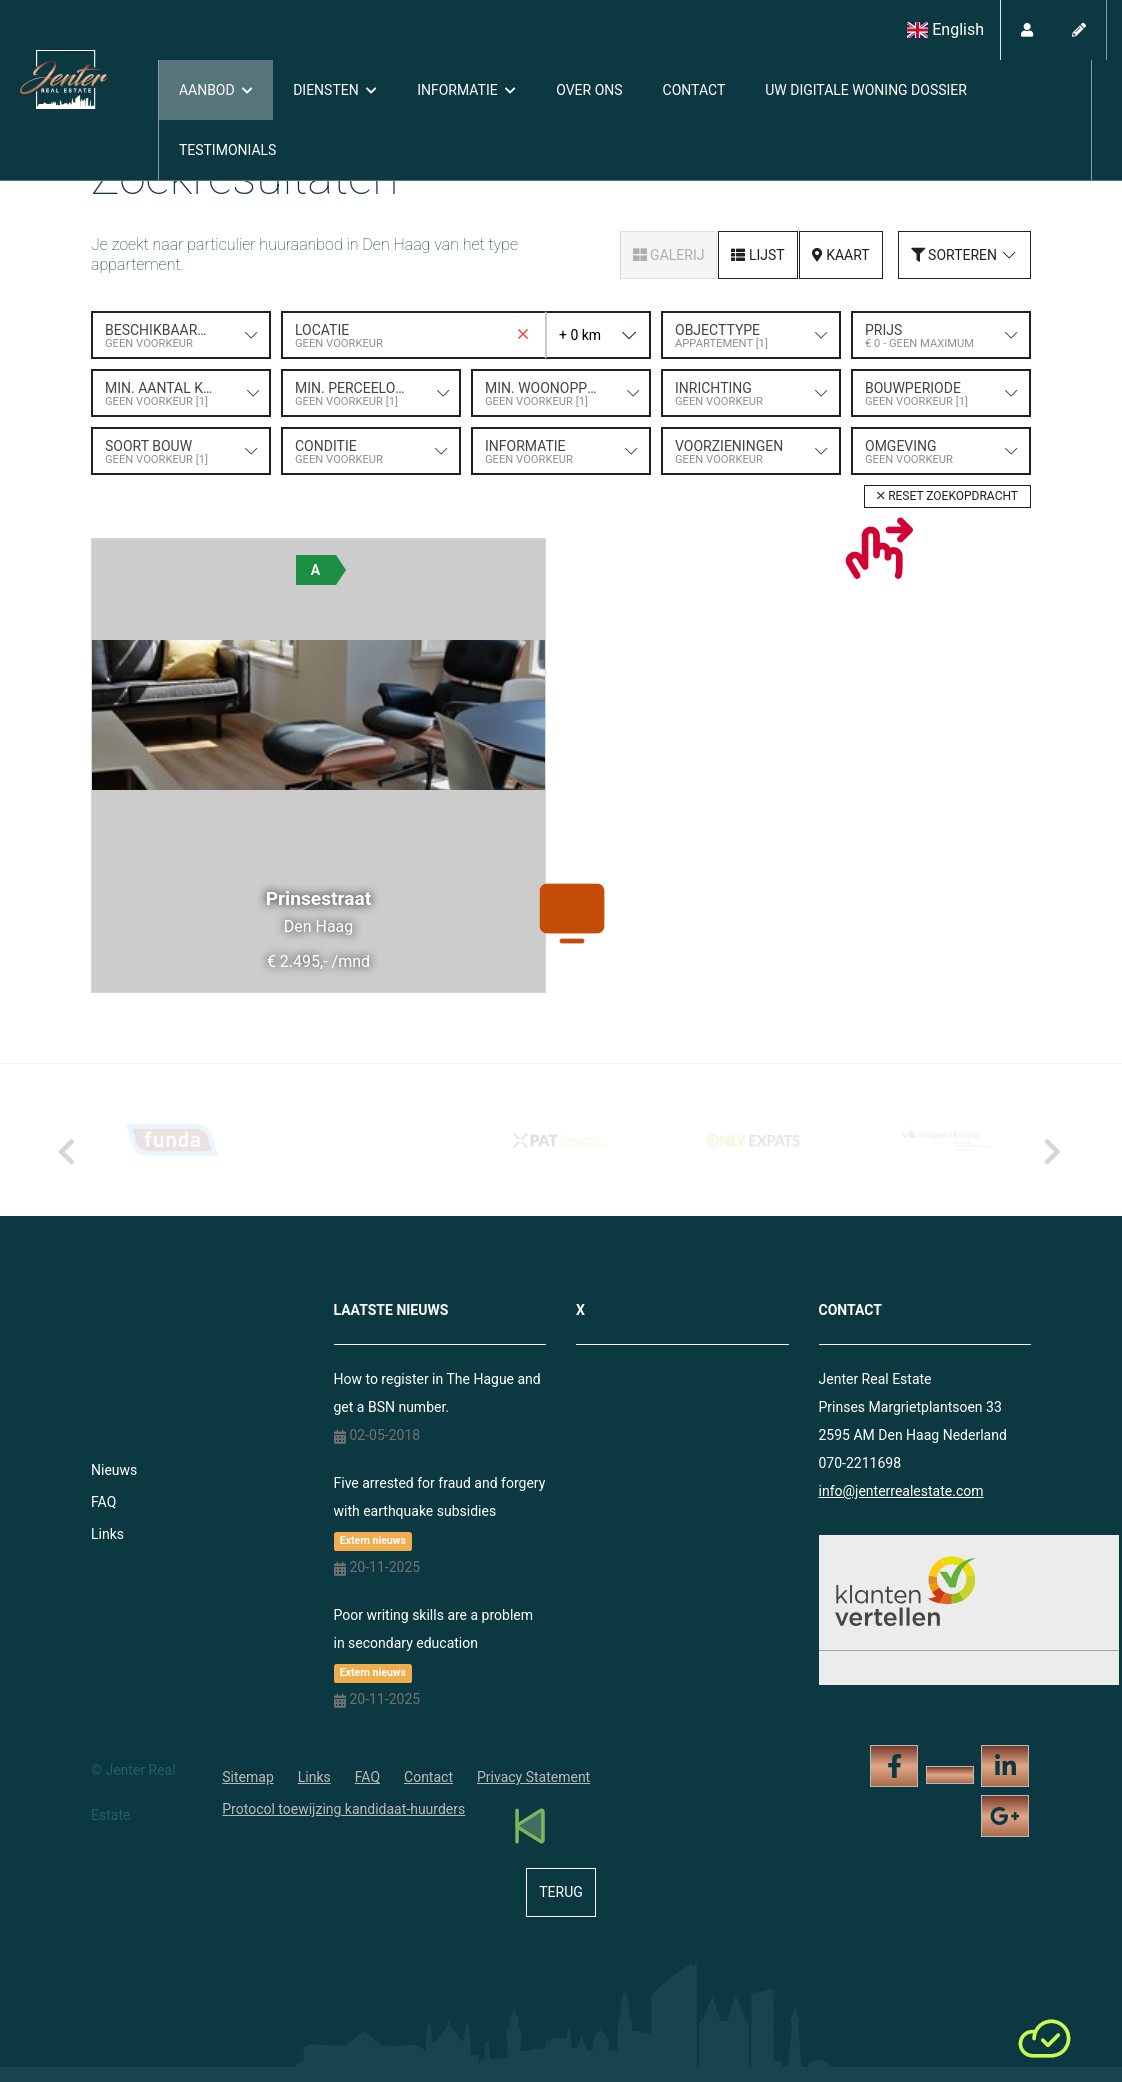  What do you see at coordinates (876, 550) in the screenshot?
I see `swipe right to continue or proceed` at bounding box center [876, 550].